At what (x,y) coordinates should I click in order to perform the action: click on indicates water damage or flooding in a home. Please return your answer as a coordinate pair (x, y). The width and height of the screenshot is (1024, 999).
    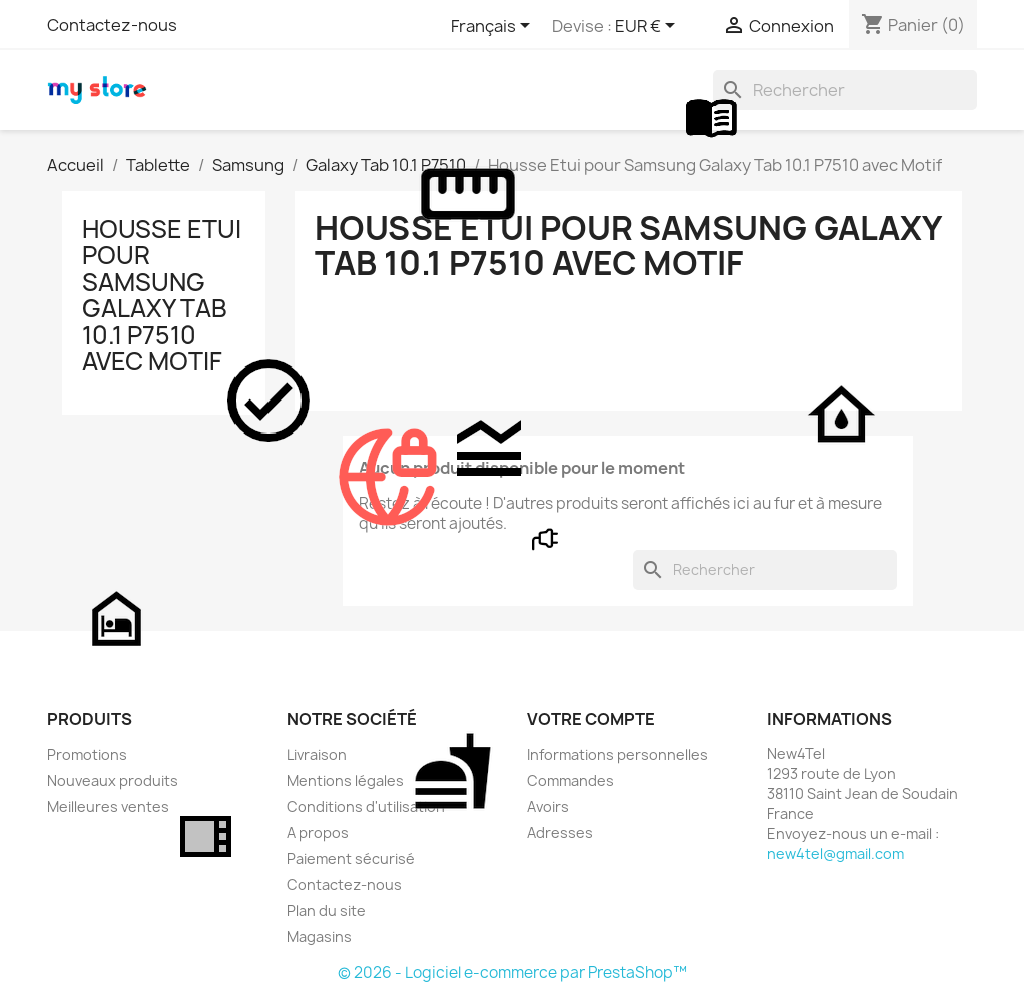
    Looking at the image, I should click on (841, 415).